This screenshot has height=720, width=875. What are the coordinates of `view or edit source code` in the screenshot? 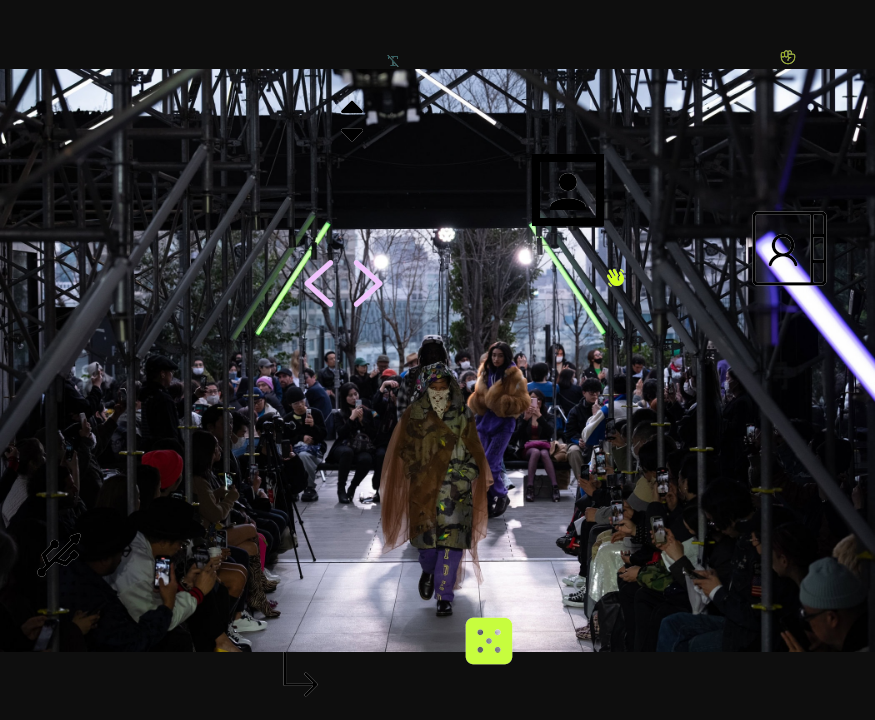 It's located at (343, 283).